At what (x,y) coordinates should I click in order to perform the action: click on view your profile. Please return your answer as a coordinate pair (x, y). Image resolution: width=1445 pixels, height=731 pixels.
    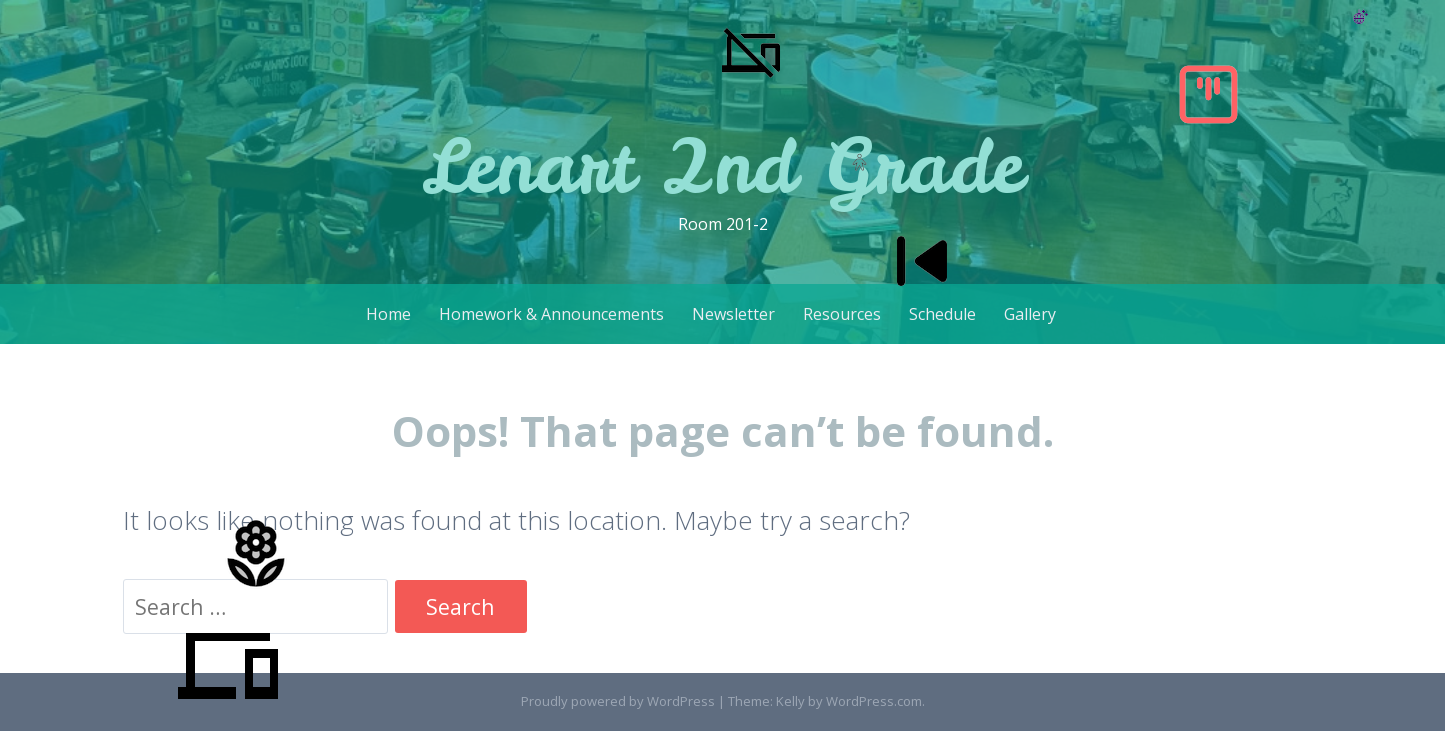
    Looking at the image, I should click on (859, 162).